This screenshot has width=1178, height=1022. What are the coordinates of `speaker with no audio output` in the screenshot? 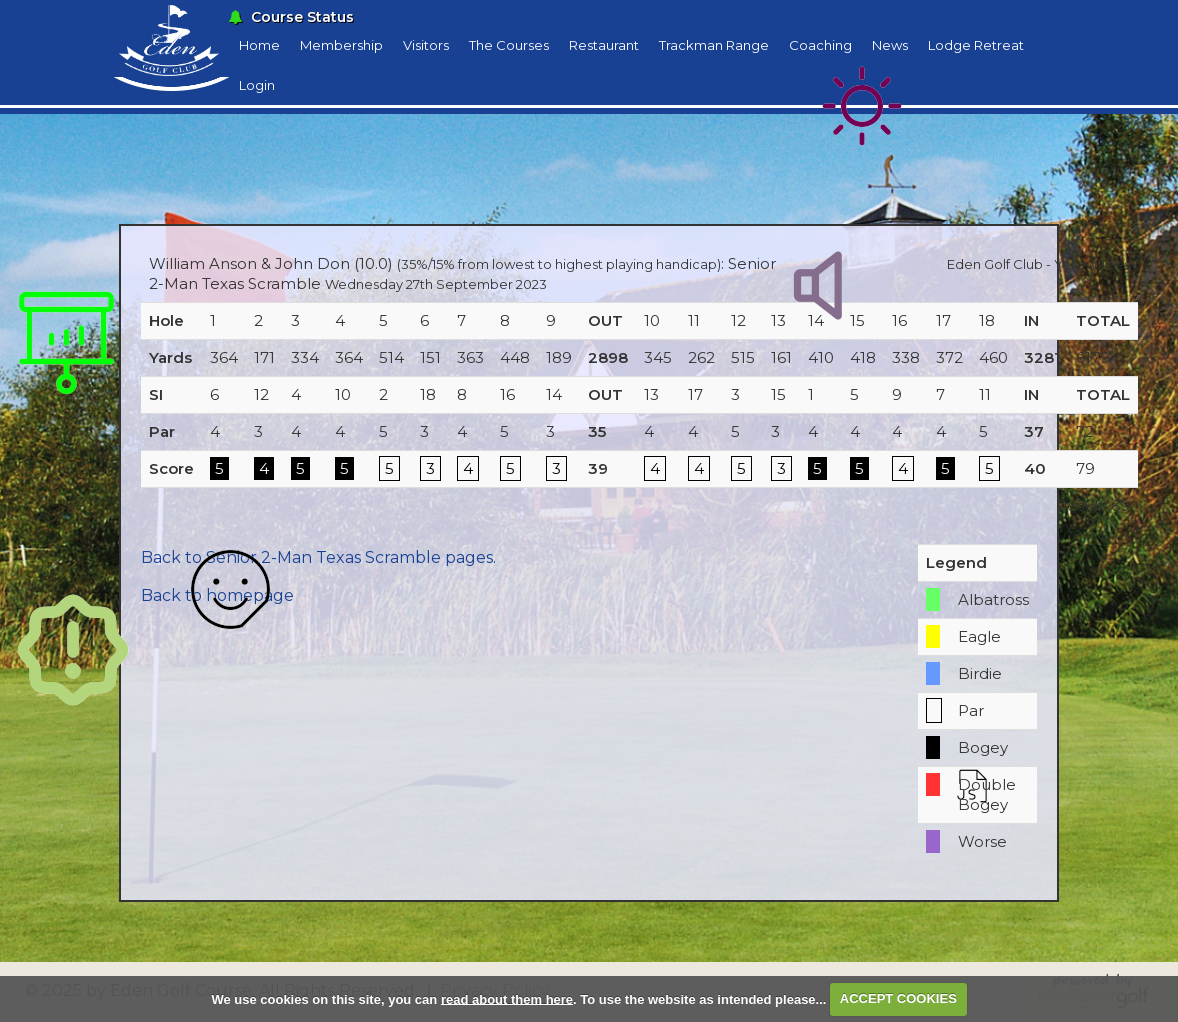 It's located at (830, 285).